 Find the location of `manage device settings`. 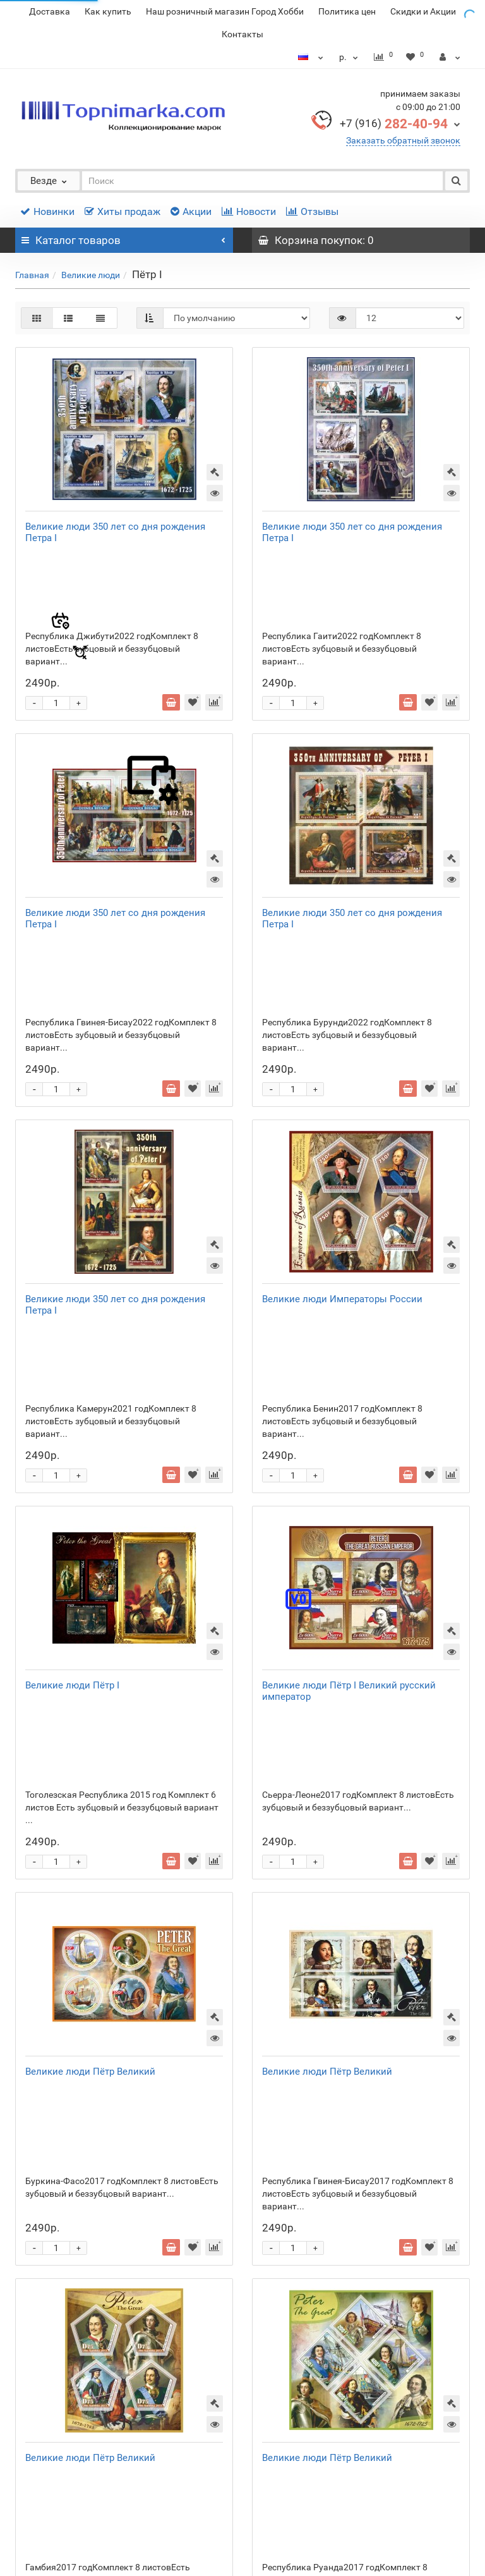

manage device settings is located at coordinates (152, 778).